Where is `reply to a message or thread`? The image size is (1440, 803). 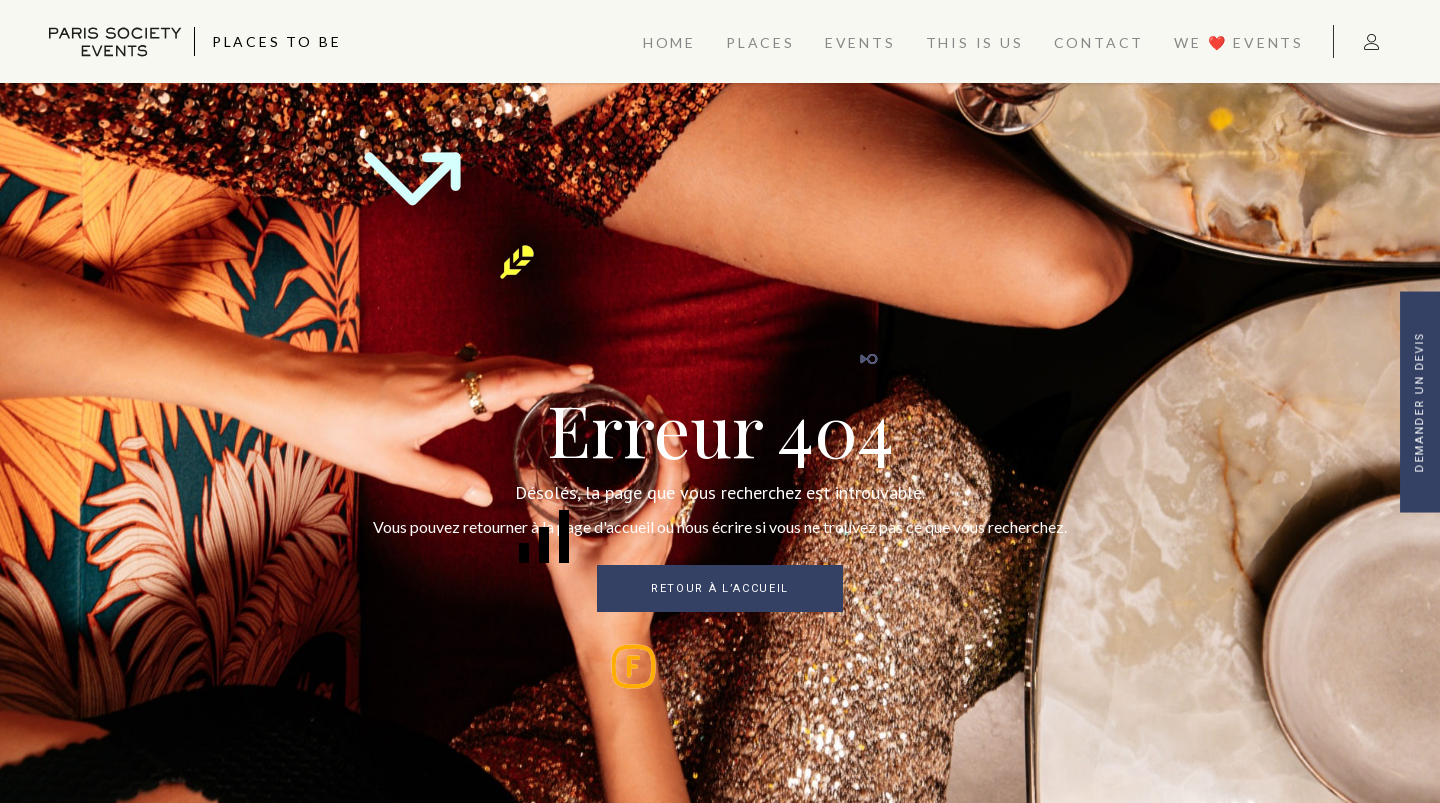
reply to a message or thread is located at coordinates (412, 176).